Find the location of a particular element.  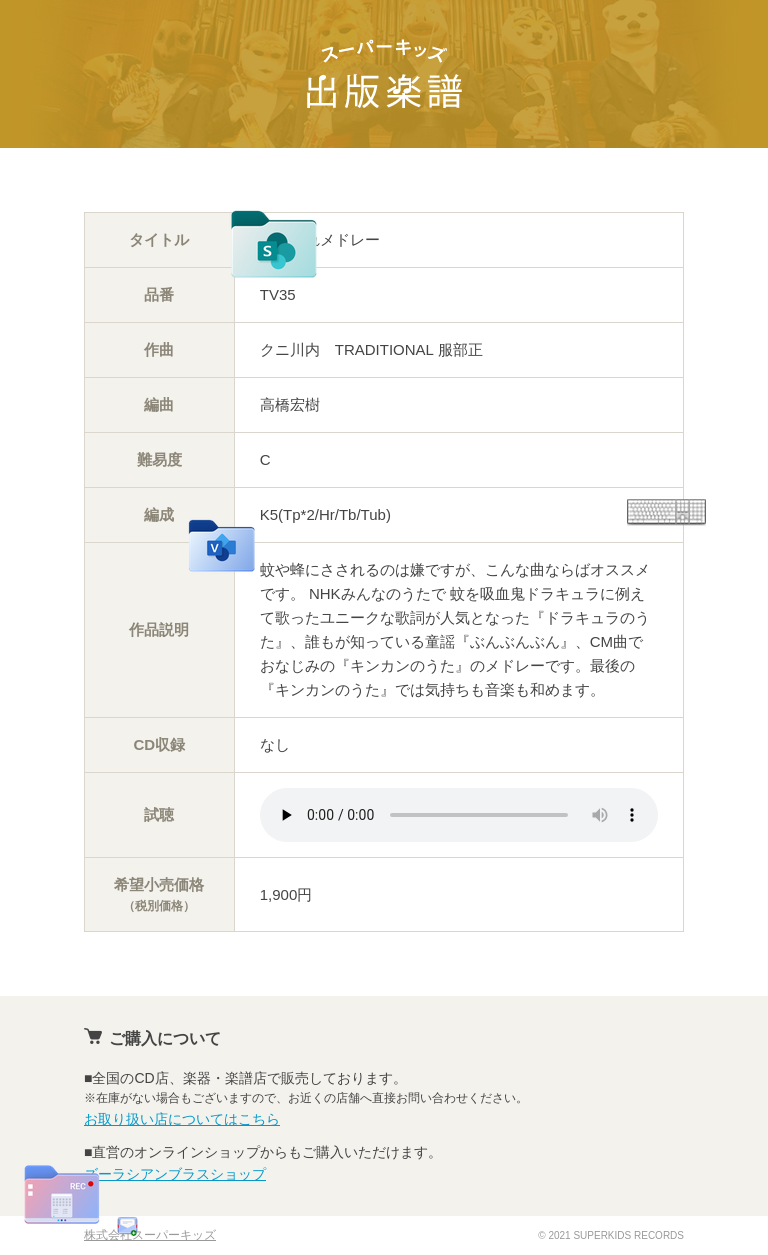

open folder containing microsoft visio files is located at coordinates (221, 547).